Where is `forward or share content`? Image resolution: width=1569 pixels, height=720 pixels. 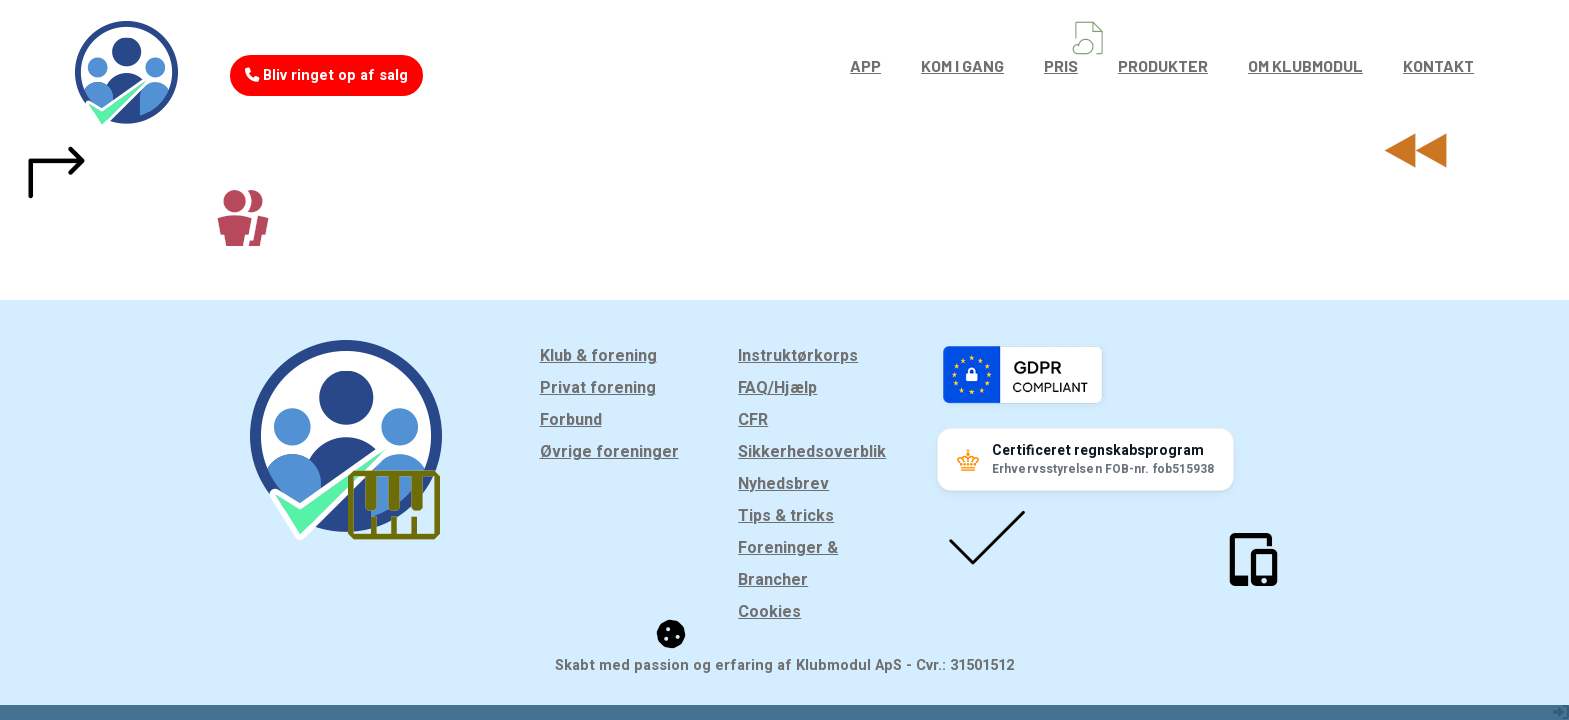
forward or share content is located at coordinates (56, 172).